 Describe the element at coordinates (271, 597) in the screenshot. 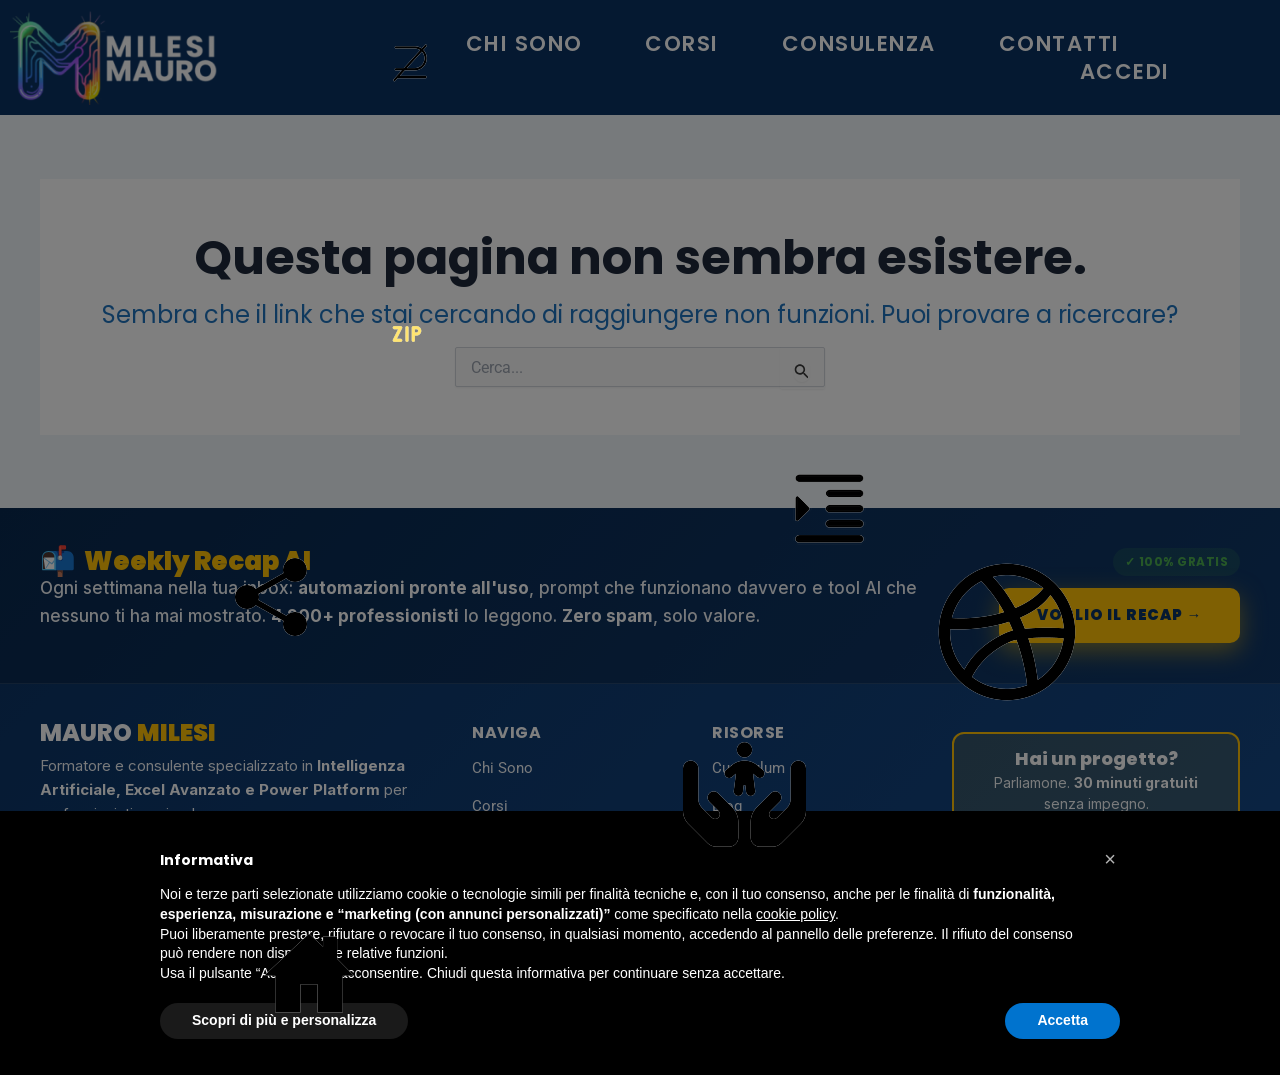

I see `share content to social media` at that location.